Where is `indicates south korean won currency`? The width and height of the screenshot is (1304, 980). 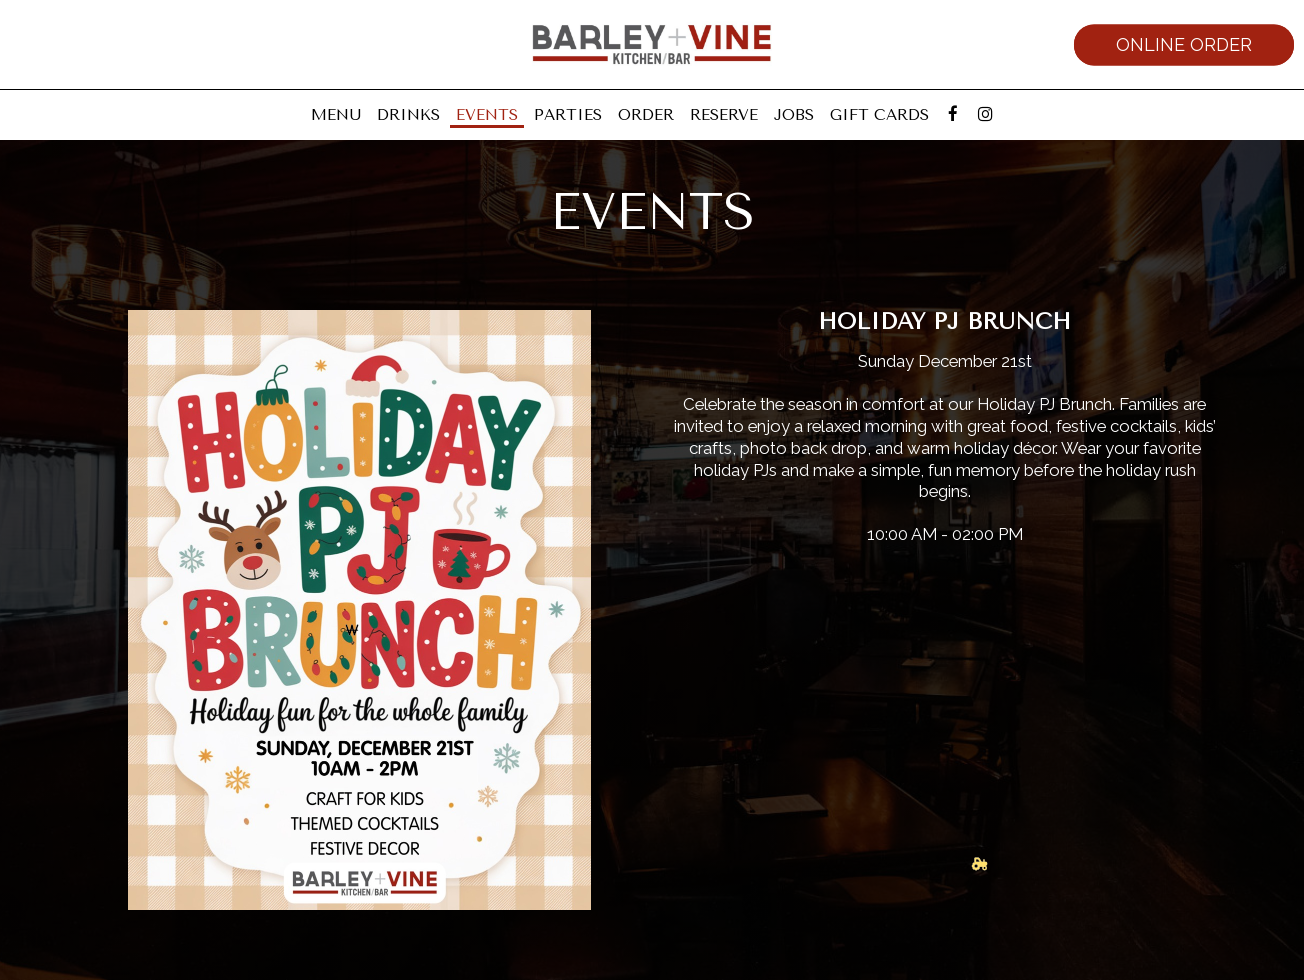
indicates south korean won currency is located at coordinates (352, 630).